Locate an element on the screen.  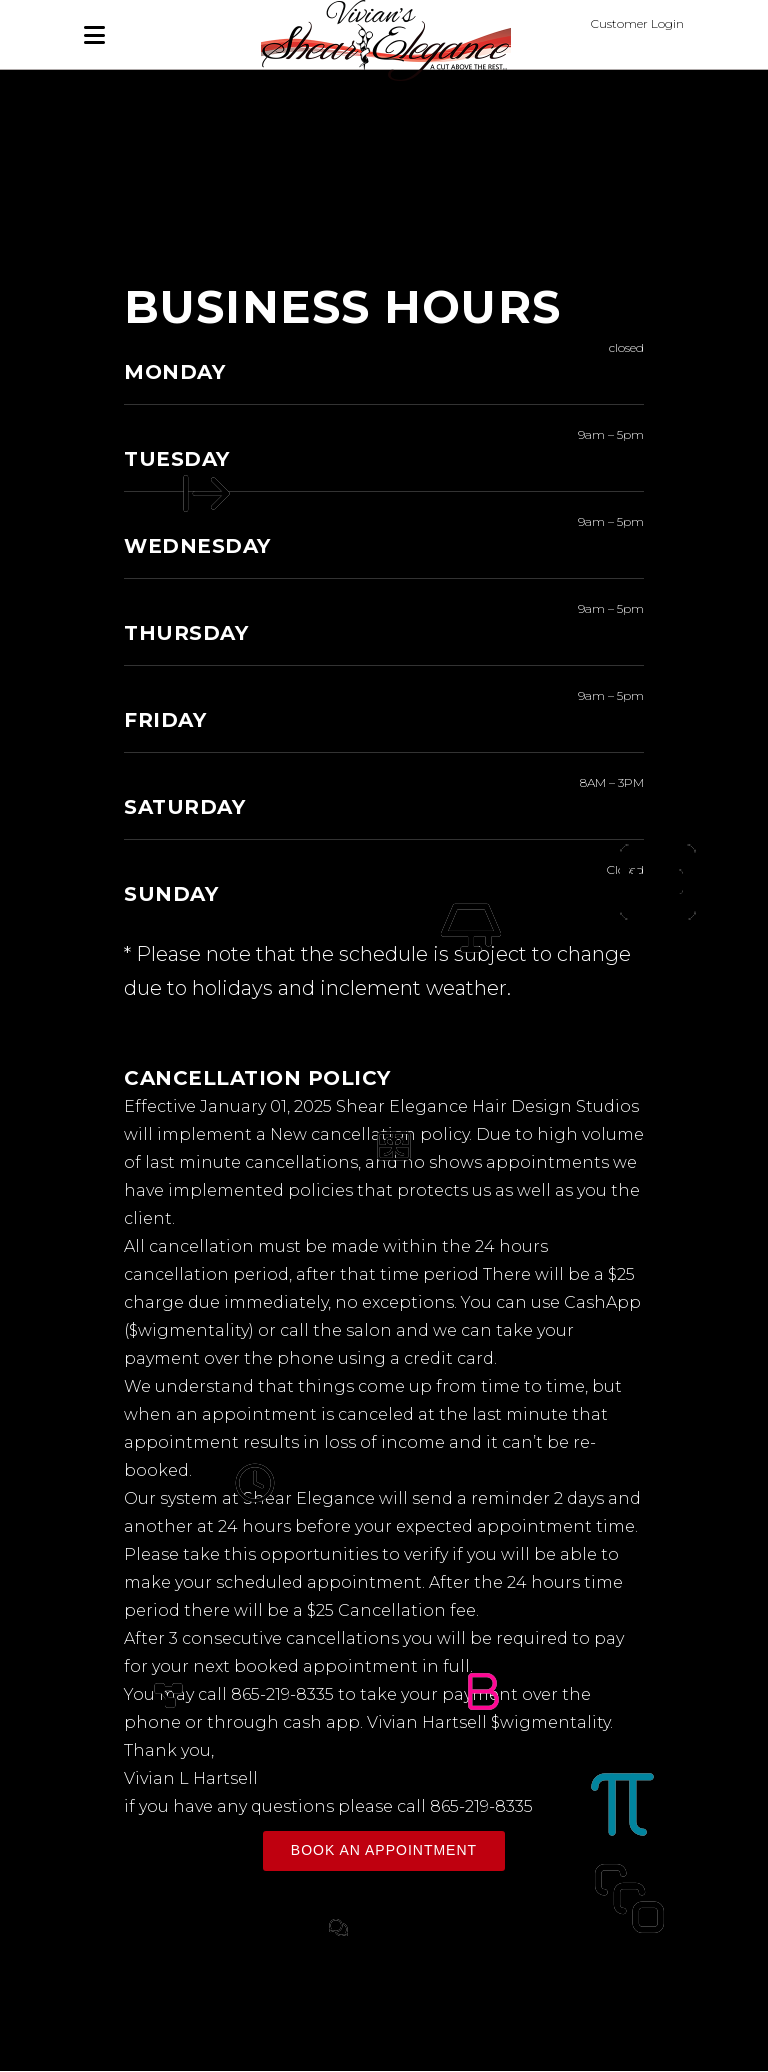
access mathematical constants or formulas is located at coordinates (622, 1804).